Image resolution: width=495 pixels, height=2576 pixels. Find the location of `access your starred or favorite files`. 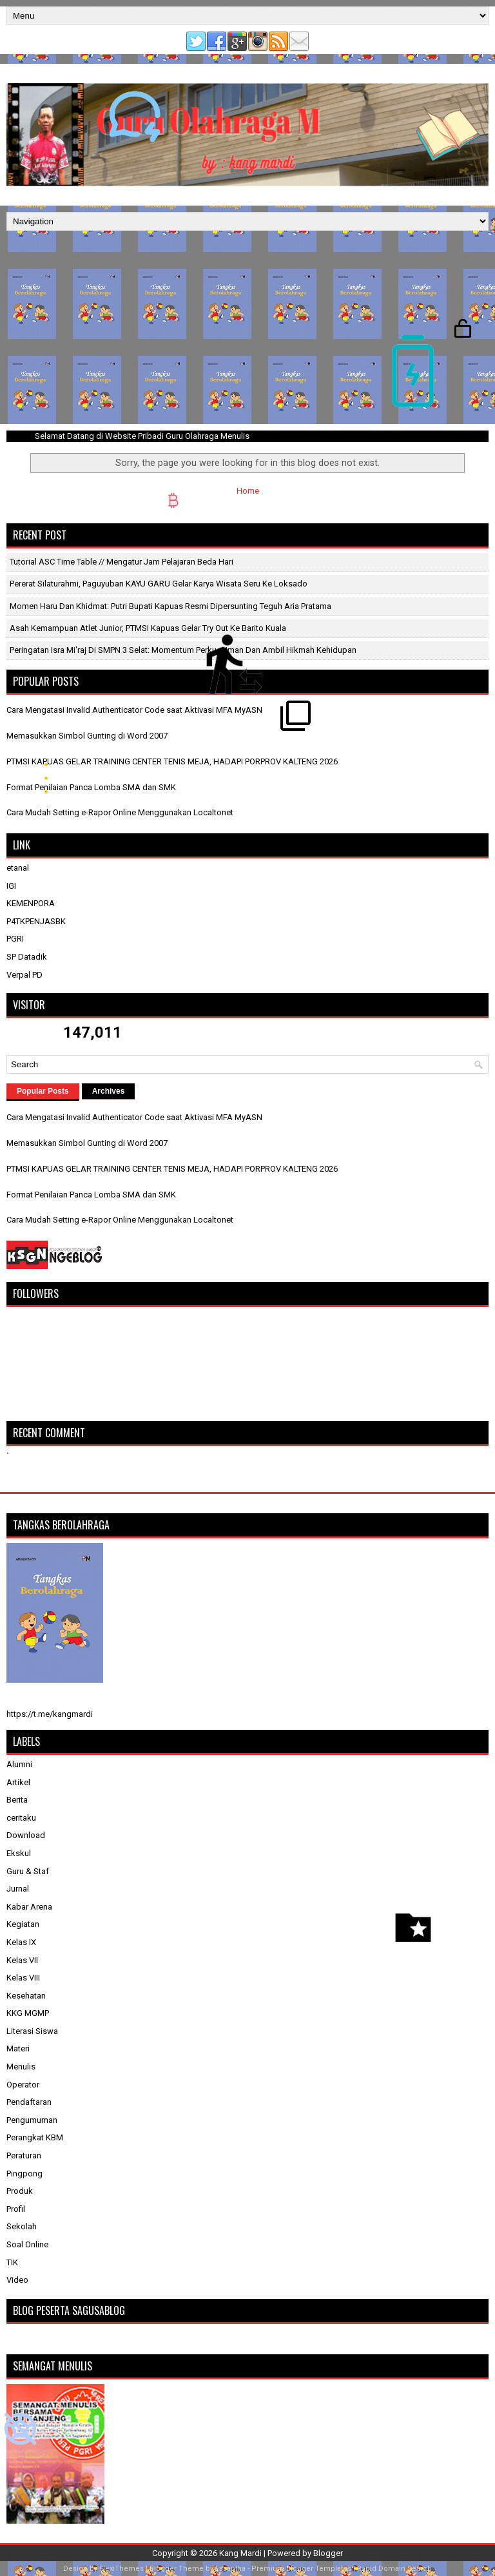

access your starred or favorite files is located at coordinates (413, 1928).